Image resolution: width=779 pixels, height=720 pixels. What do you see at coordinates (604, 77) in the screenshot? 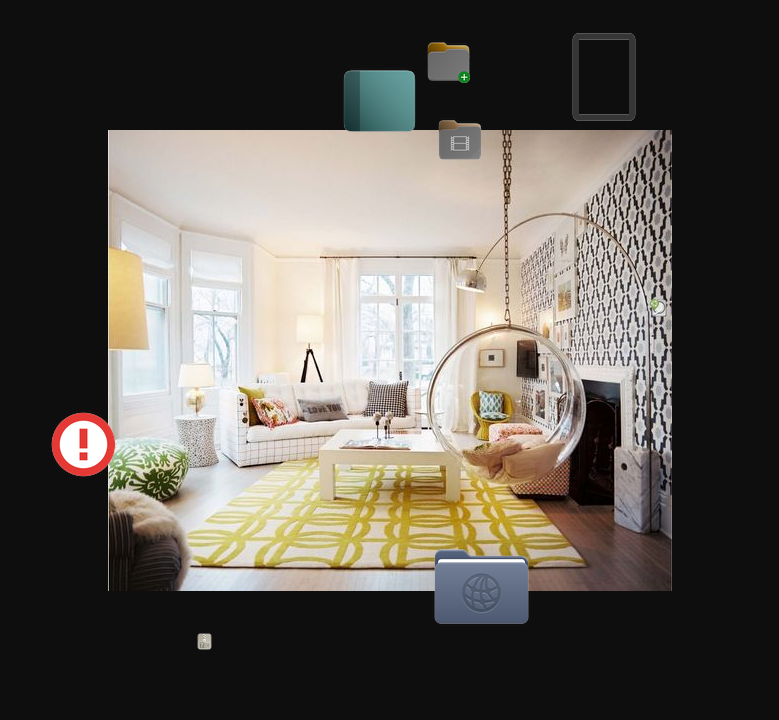
I see `indicates a tablet or touch-screen device` at bounding box center [604, 77].